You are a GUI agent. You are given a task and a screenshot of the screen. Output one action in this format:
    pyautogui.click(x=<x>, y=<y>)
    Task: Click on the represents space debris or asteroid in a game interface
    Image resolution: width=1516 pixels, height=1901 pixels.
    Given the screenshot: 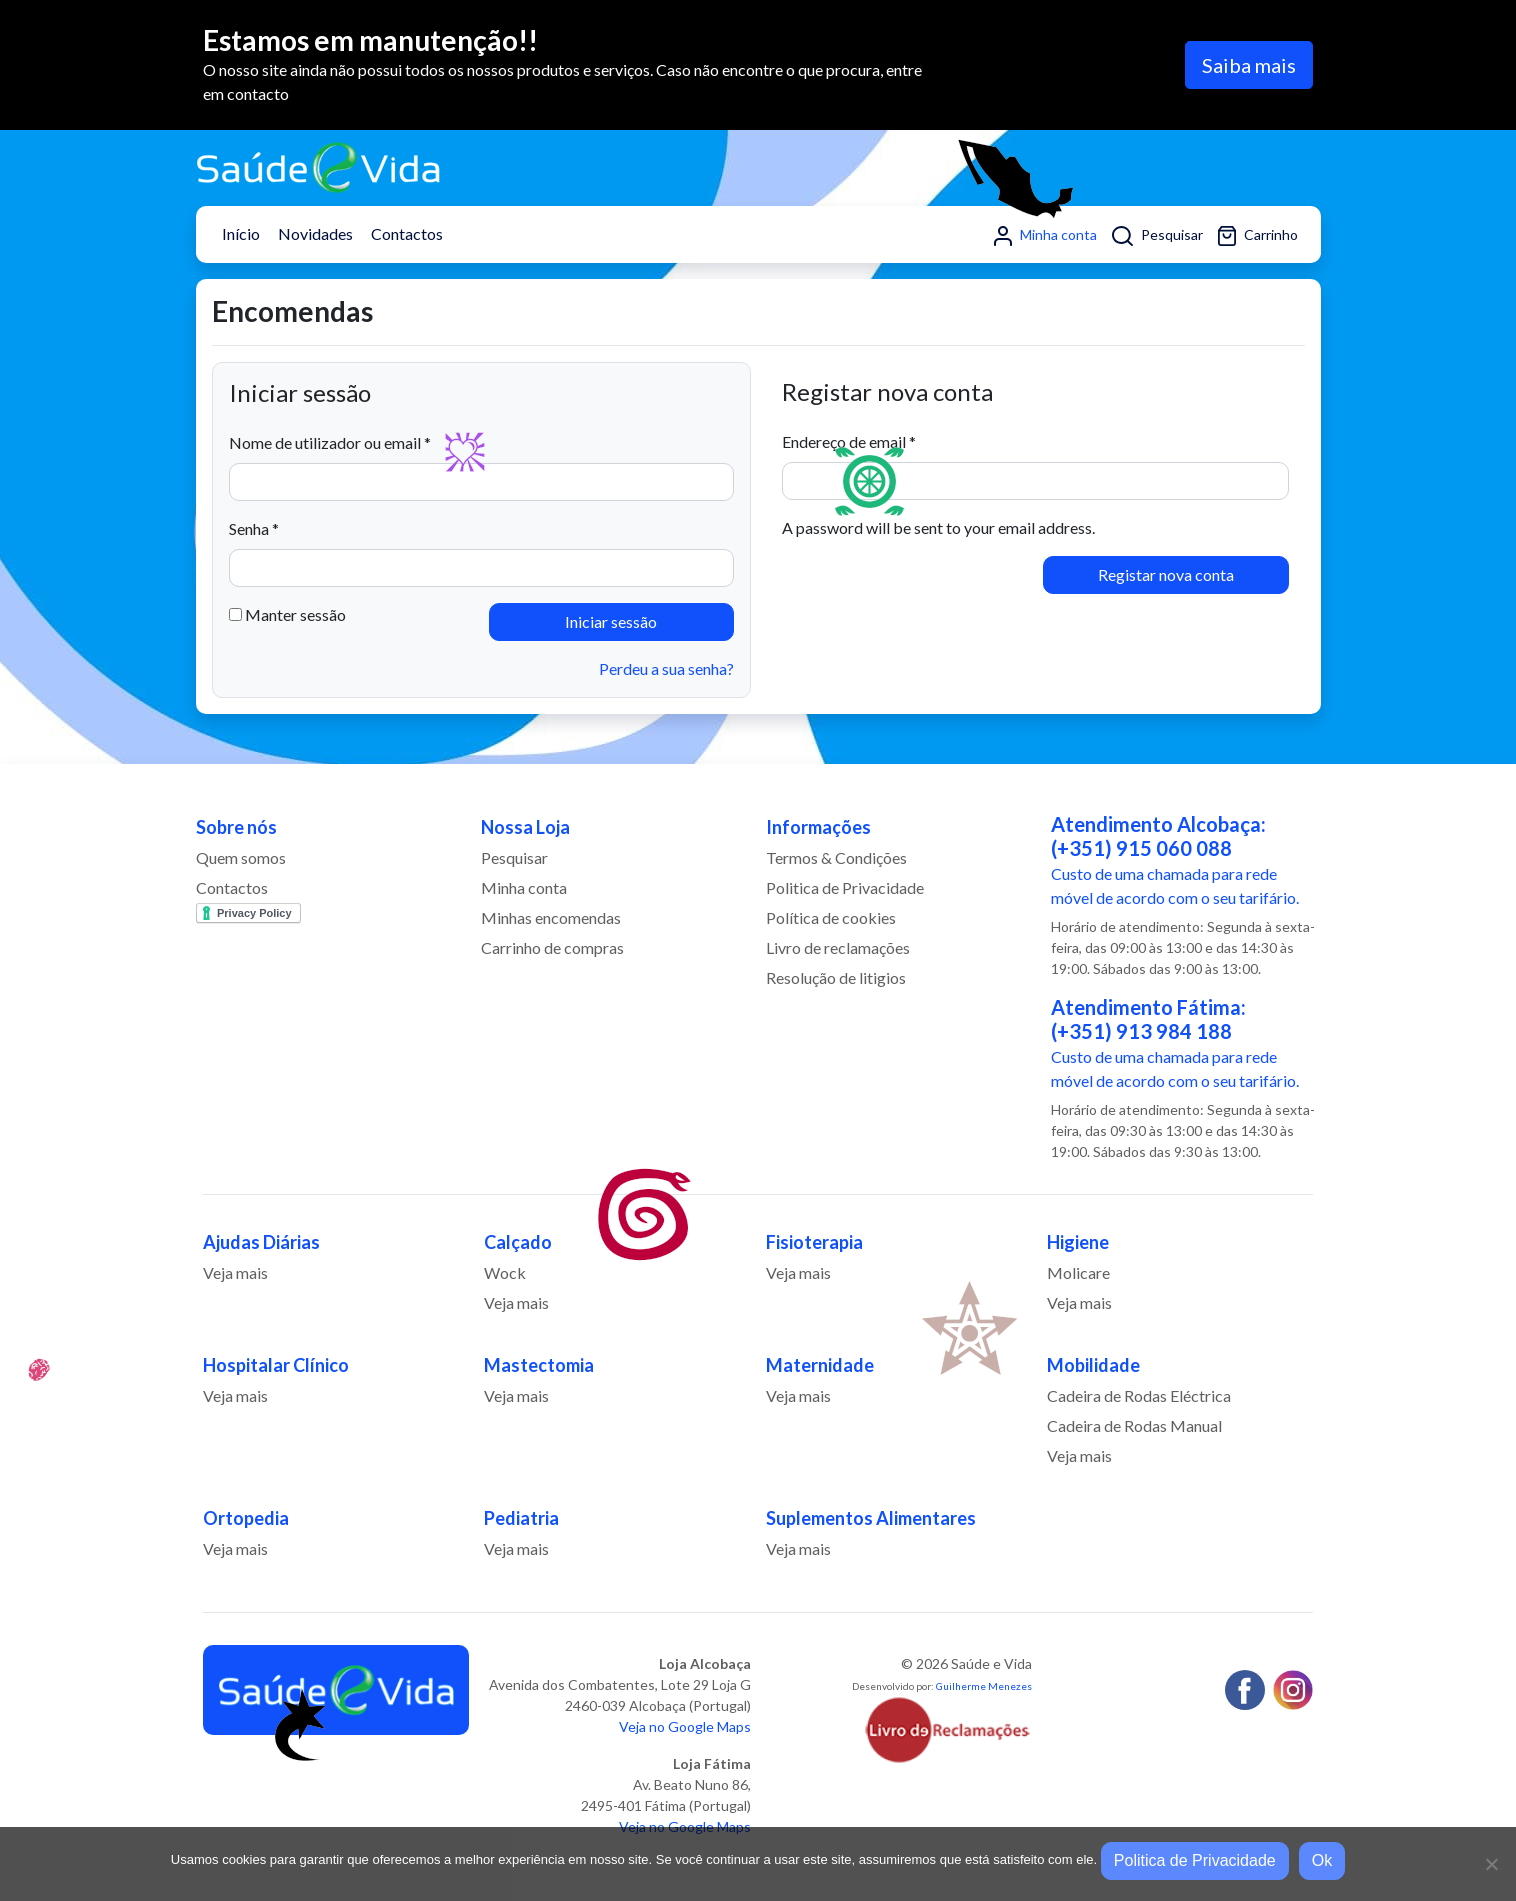 What is the action you would take?
    pyautogui.click(x=38, y=1369)
    